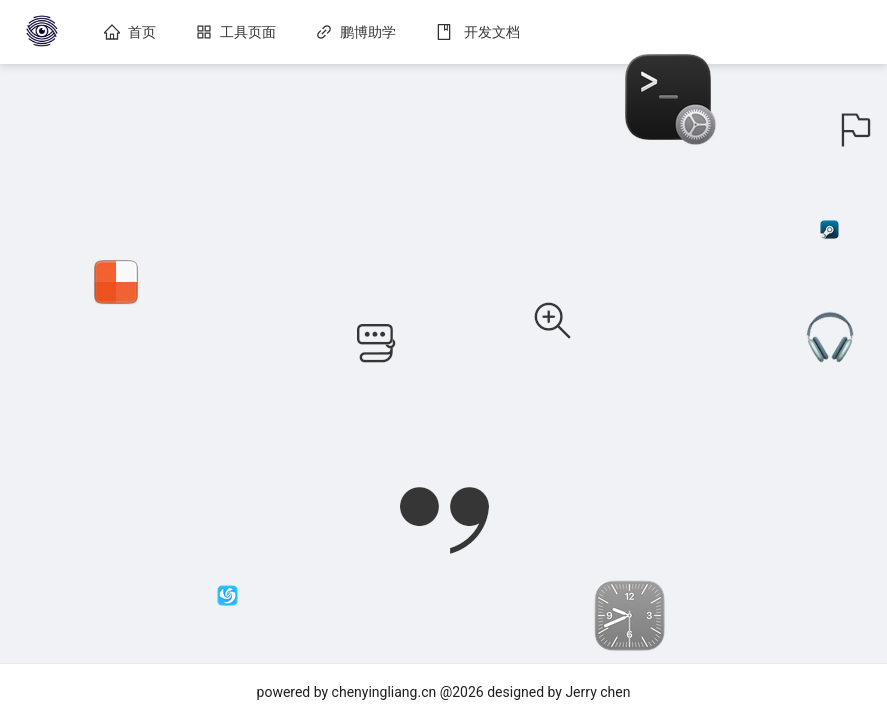 This screenshot has height=720, width=887. Describe the element at coordinates (116, 282) in the screenshot. I see `switch to the top-right workspace` at that location.